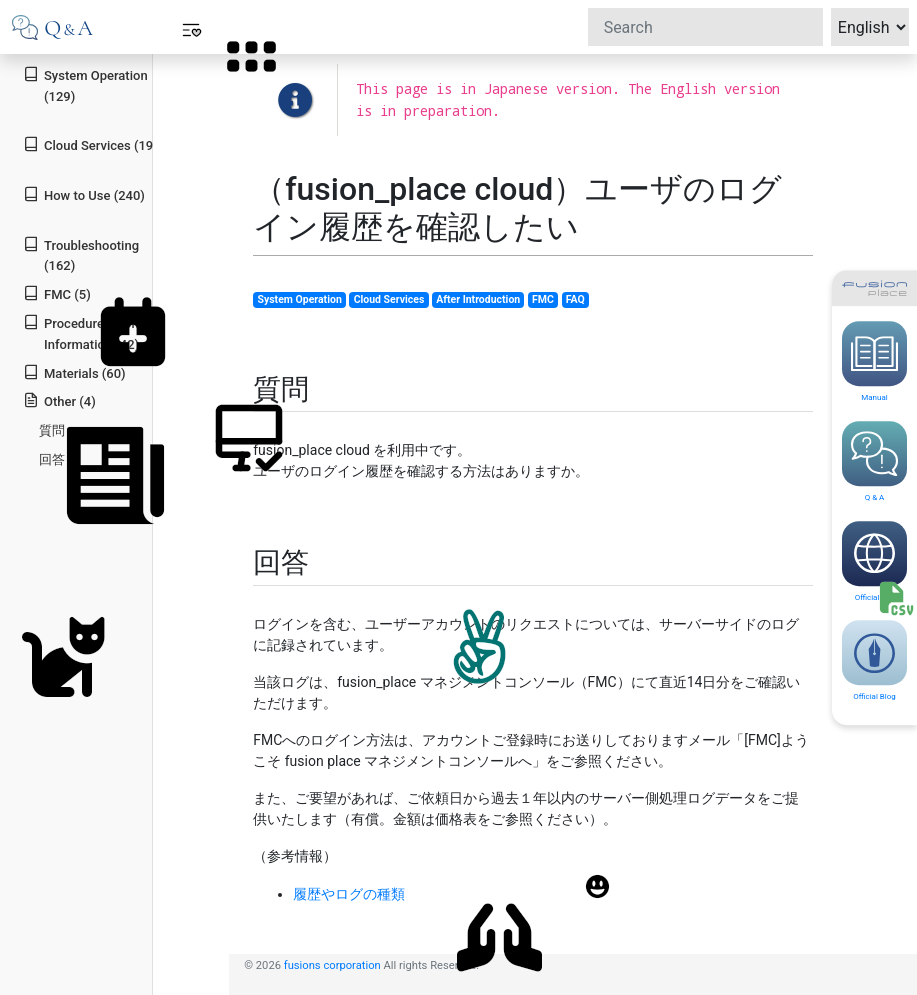 This screenshot has height=995, width=917. What do you see at coordinates (479, 646) in the screenshot?
I see `visit angellist profile or website` at bounding box center [479, 646].